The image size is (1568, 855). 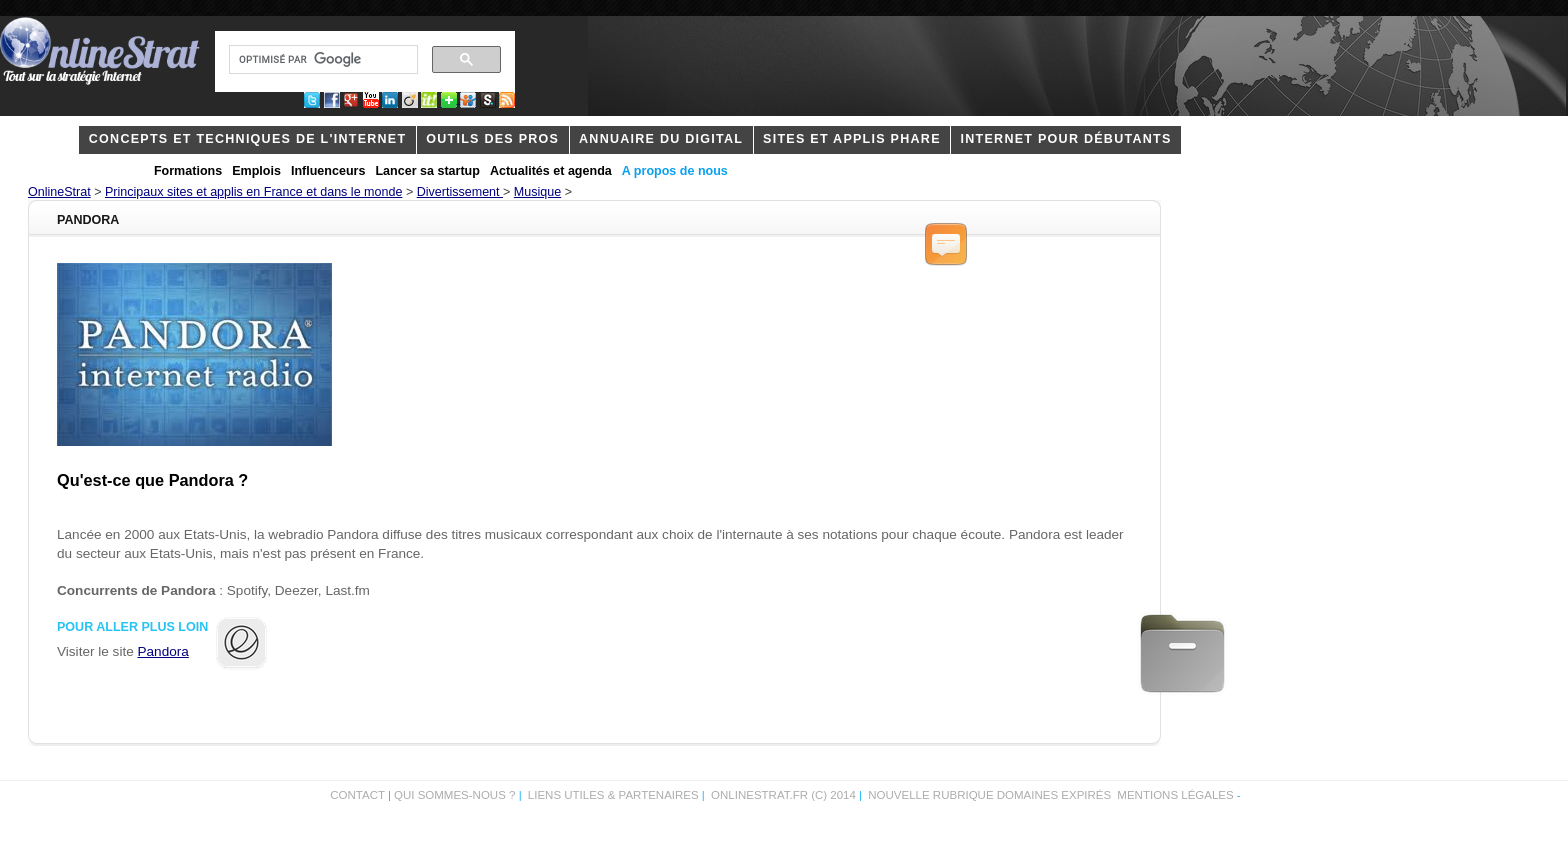 What do you see at coordinates (946, 244) in the screenshot?
I see `open internet chat application` at bounding box center [946, 244].